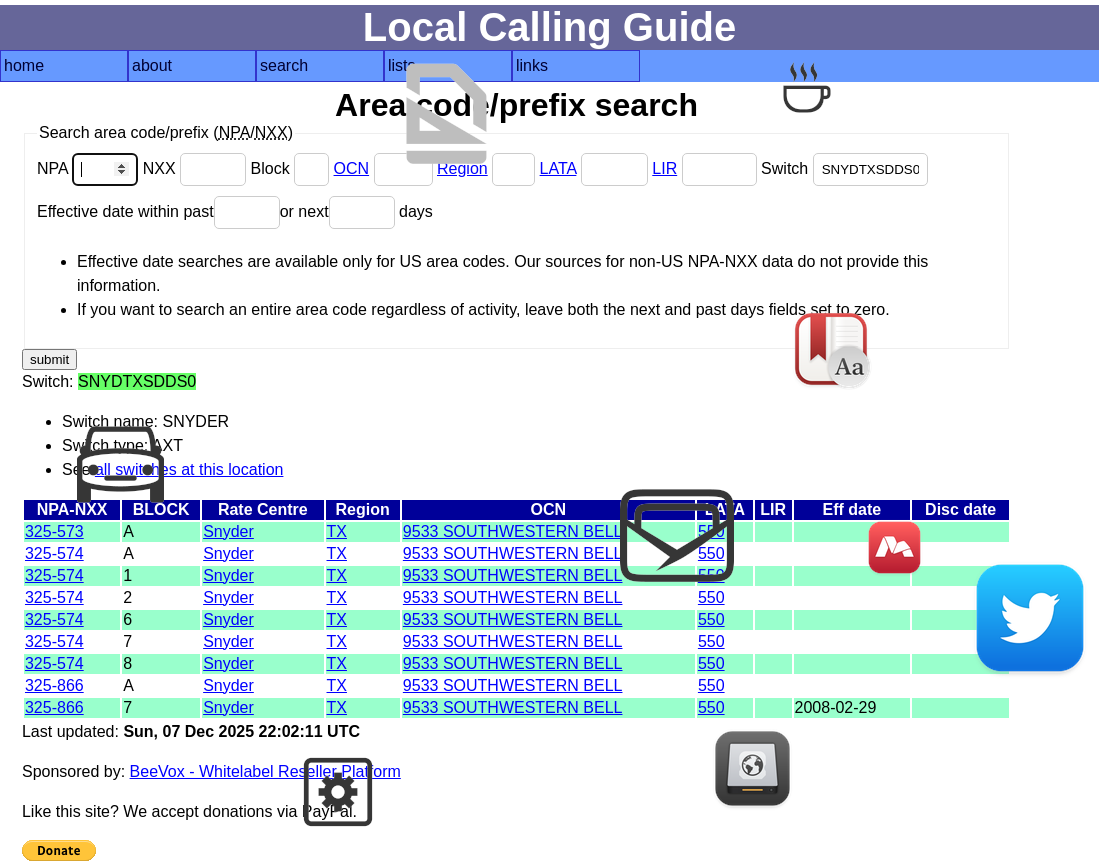 The width and height of the screenshot is (1099, 865). I want to click on caffeine mode is active, preventing sleep, so click(807, 89).